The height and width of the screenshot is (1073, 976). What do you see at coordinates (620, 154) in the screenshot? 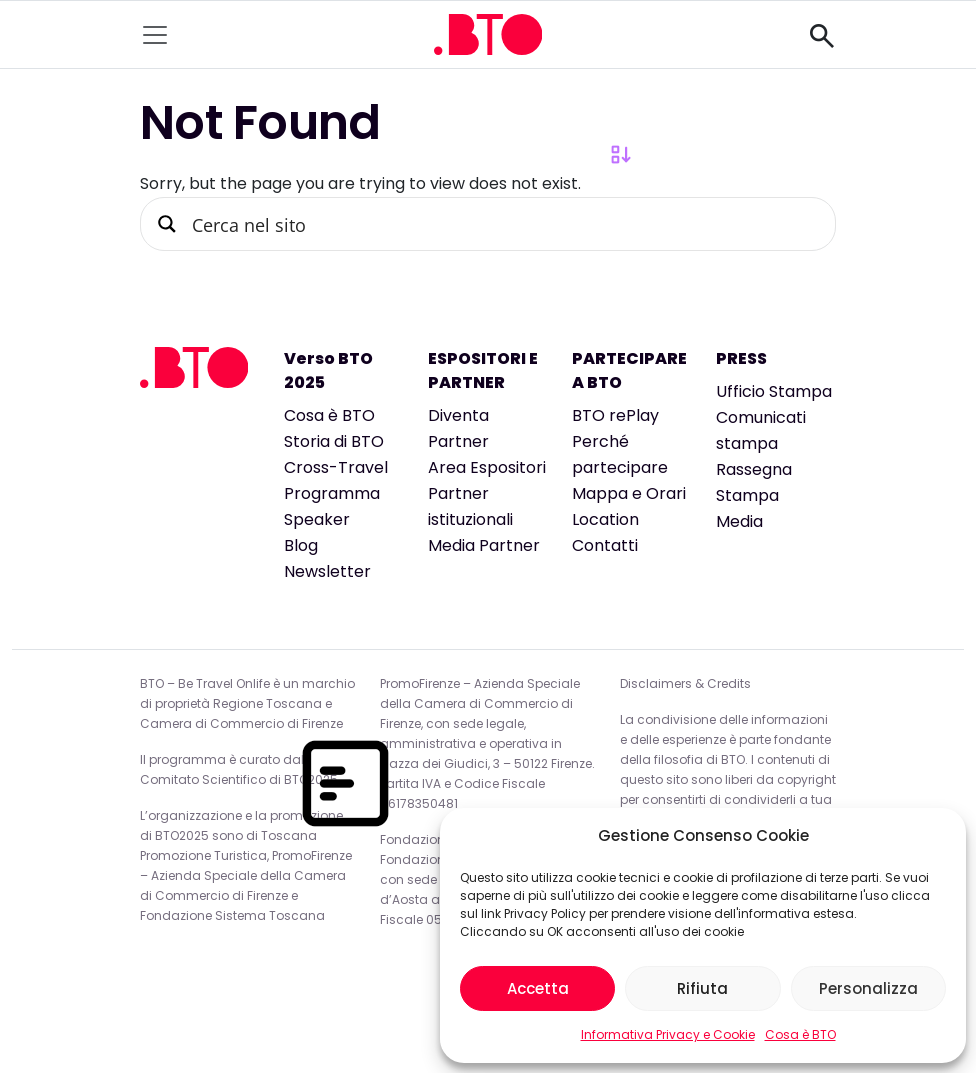
I see `sort list items in descending order` at bounding box center [620, 154].